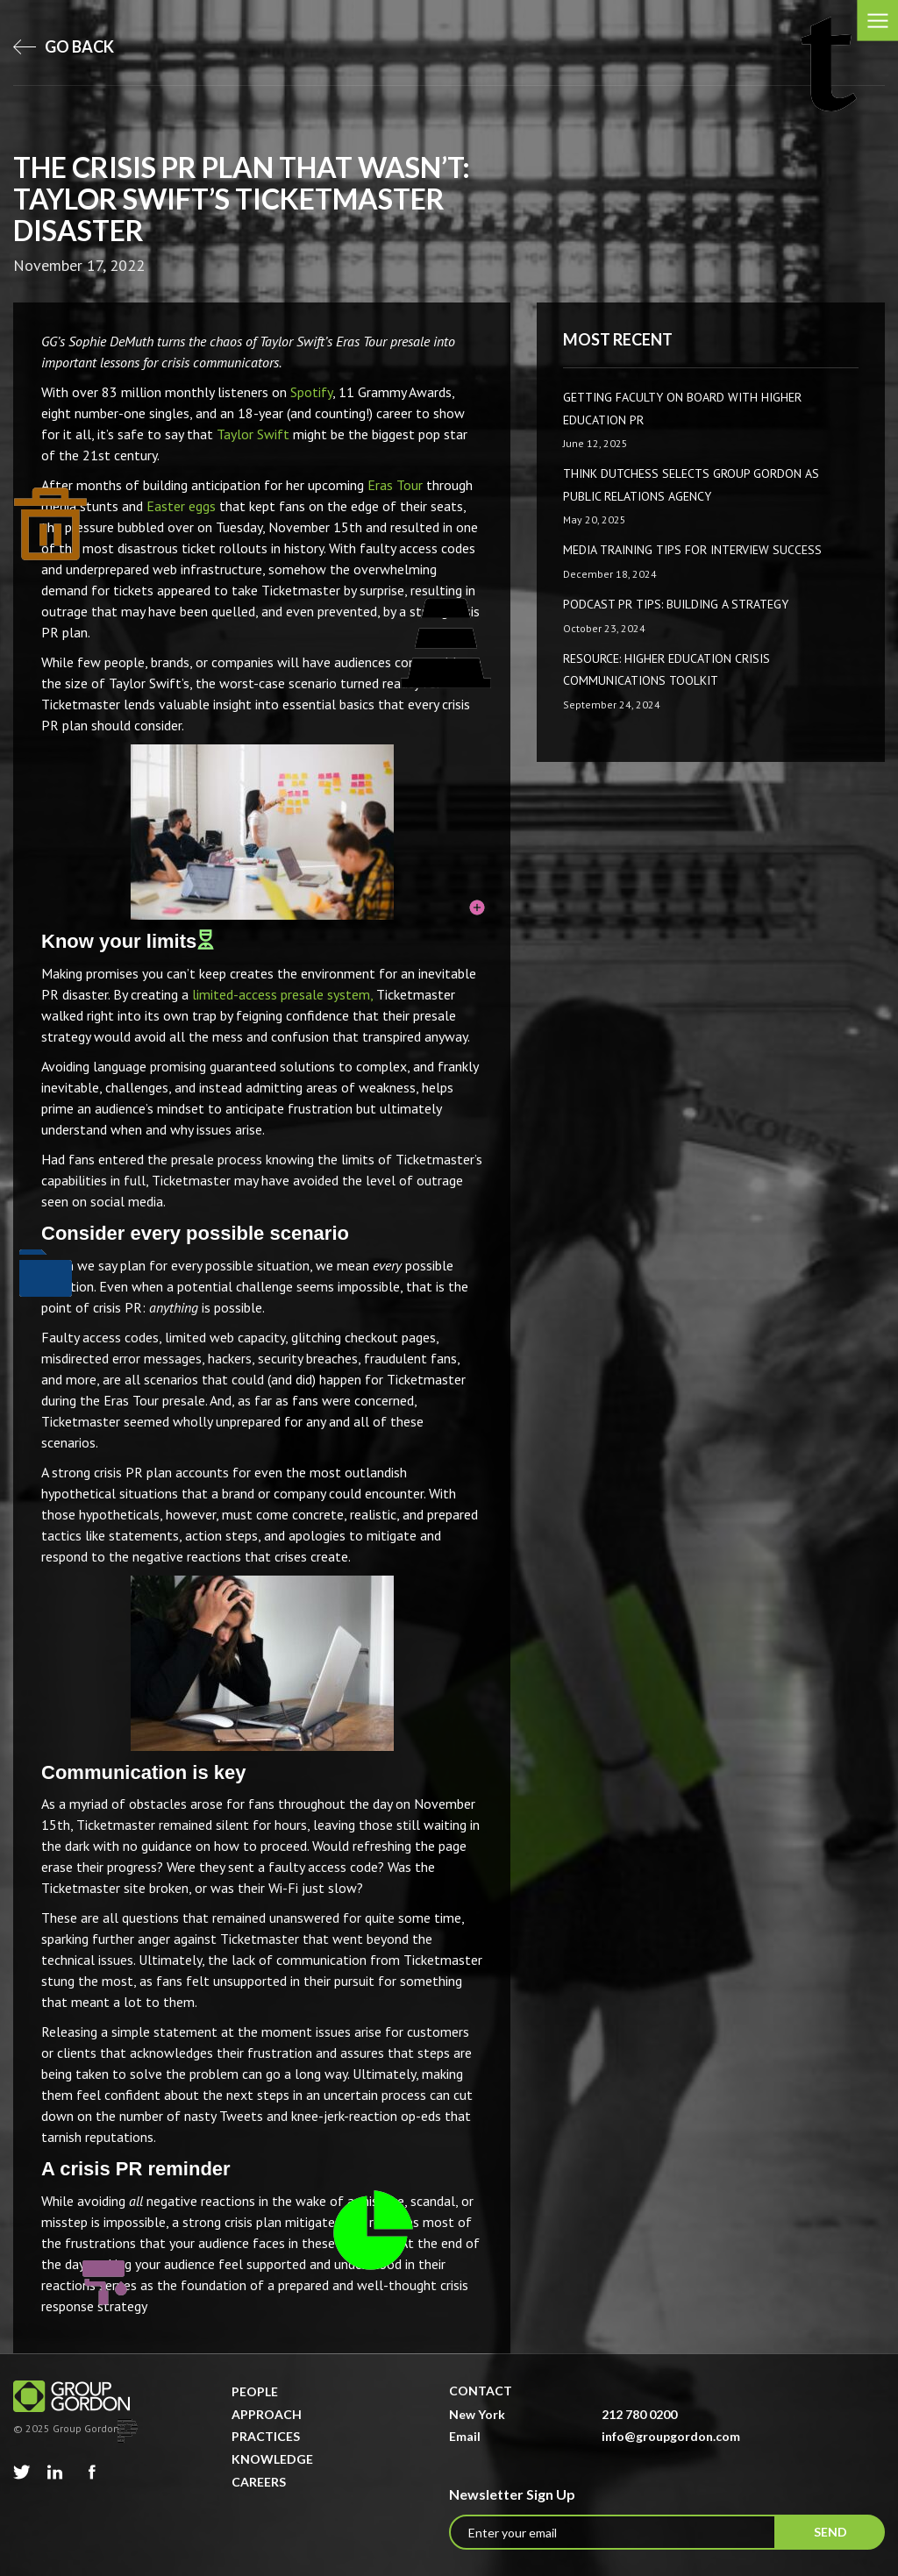 The height and width of the screenshot is (2576, 898). What do you see at coordinates (103, 2281) in the screenshot?
I see `access painting or drawing tools` at bounding box center [103, 2281].